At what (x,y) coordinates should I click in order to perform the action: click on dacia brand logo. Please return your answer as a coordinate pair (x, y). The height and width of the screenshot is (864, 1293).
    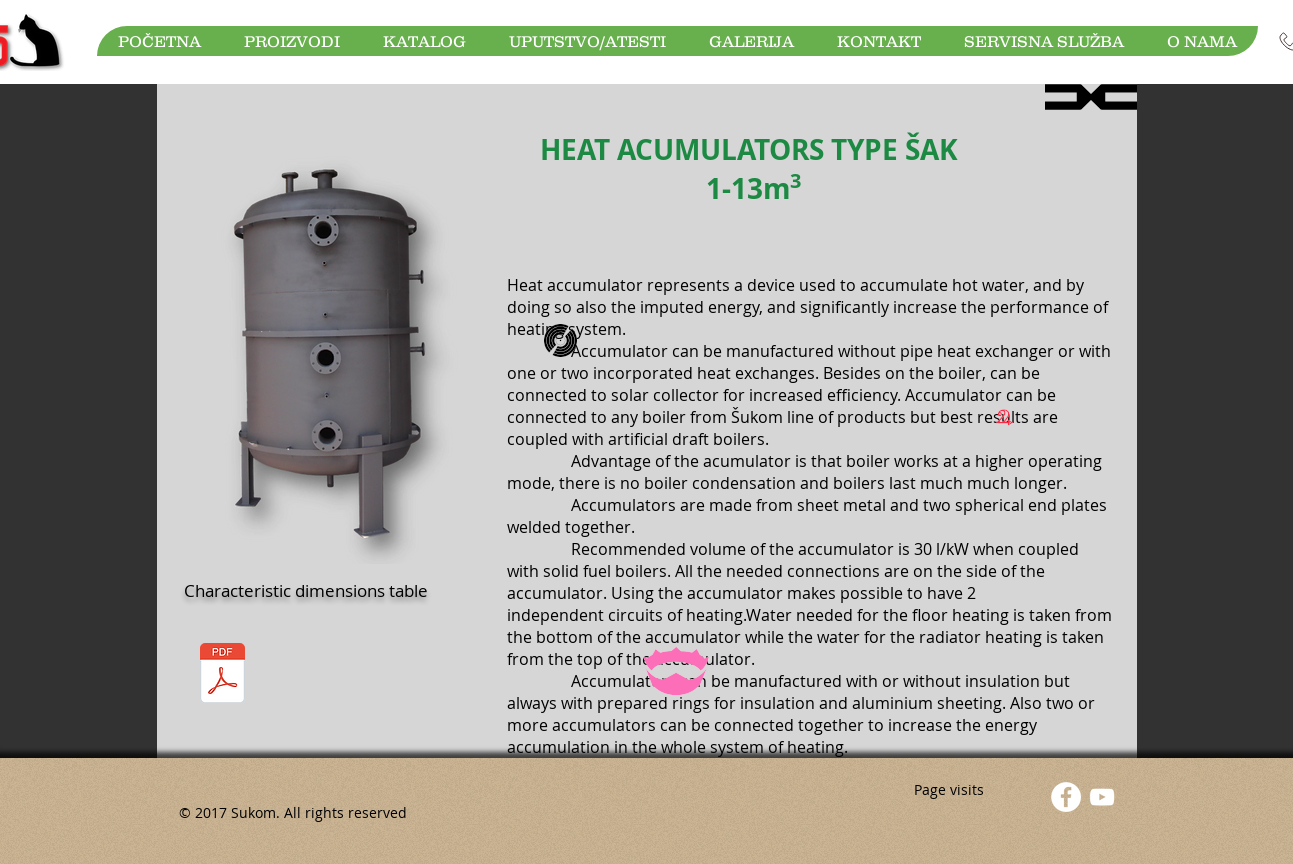
    Looking at the image, I should click on (1091, 97).